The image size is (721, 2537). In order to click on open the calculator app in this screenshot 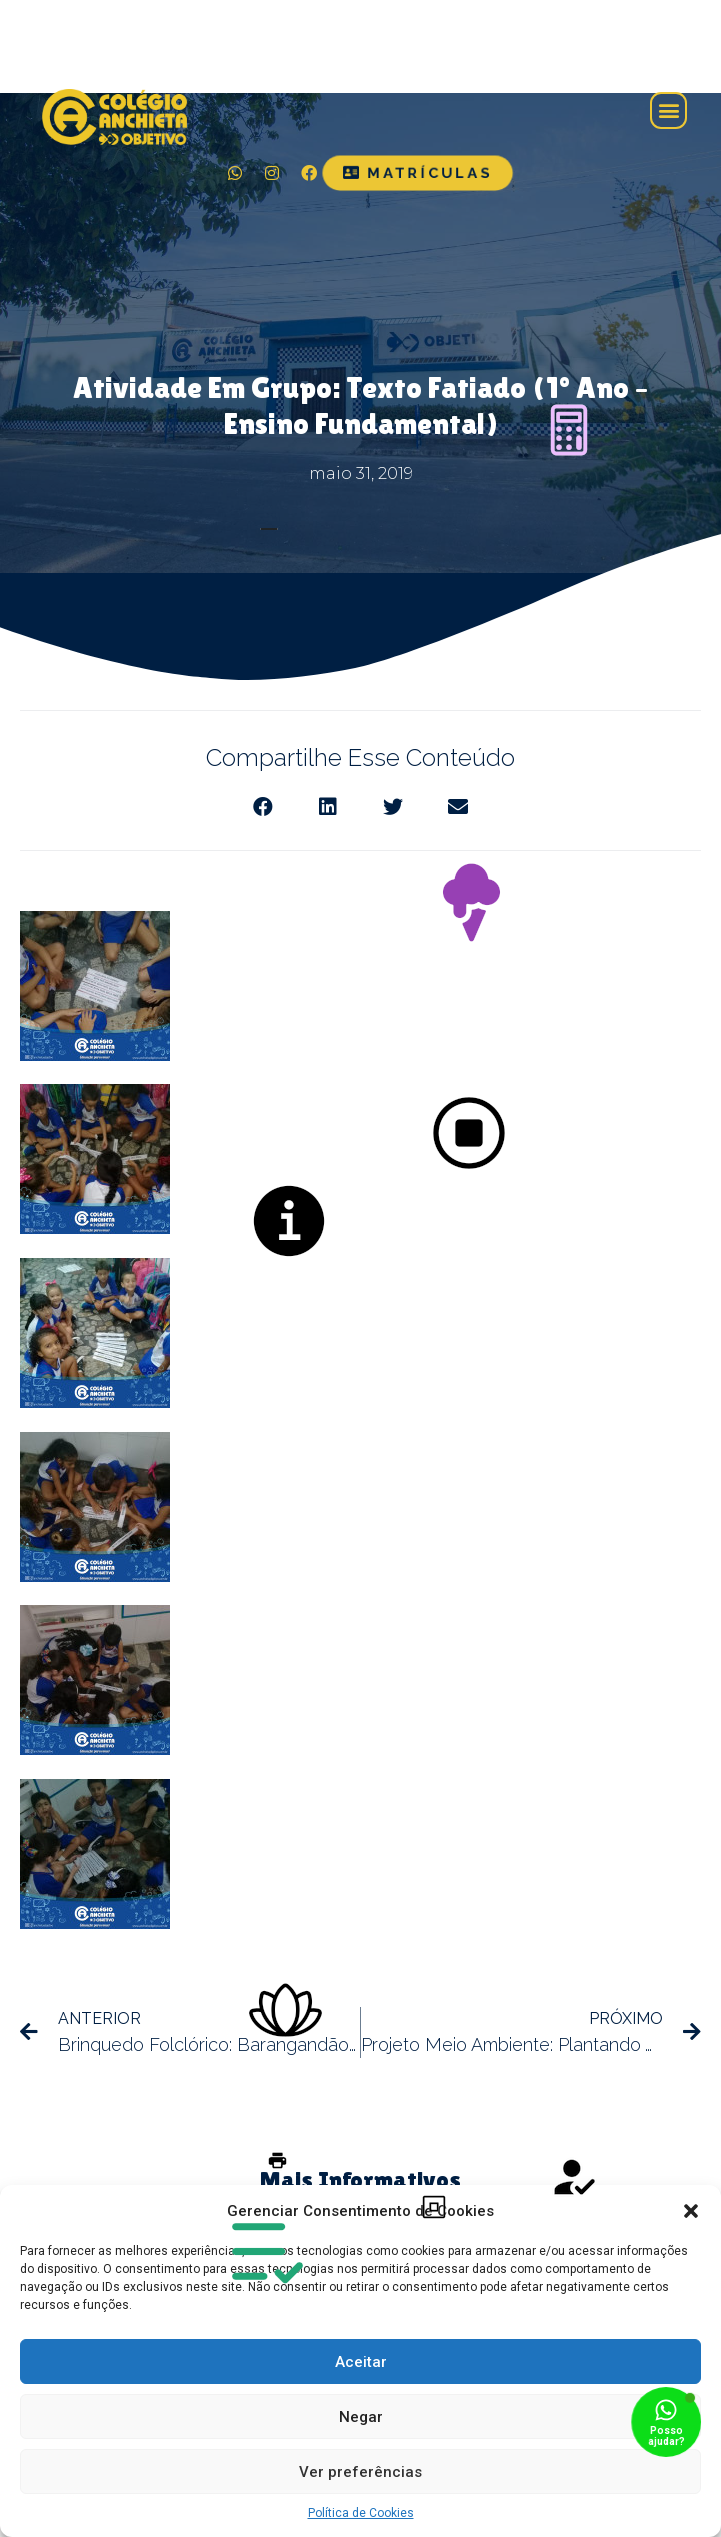, I will do `click(569, 430)`.